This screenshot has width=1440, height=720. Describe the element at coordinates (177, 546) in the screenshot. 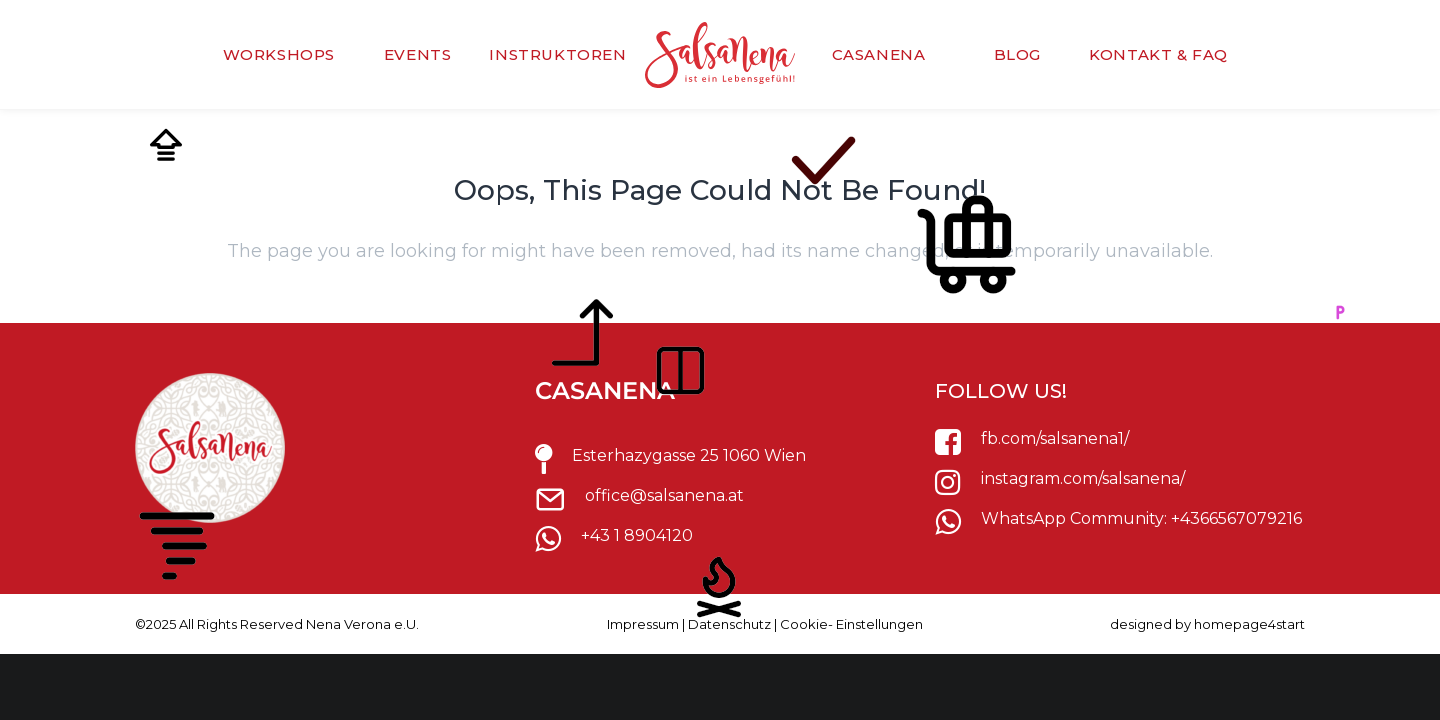

I see `indicates tornado warning or severe weather alert` at that location.